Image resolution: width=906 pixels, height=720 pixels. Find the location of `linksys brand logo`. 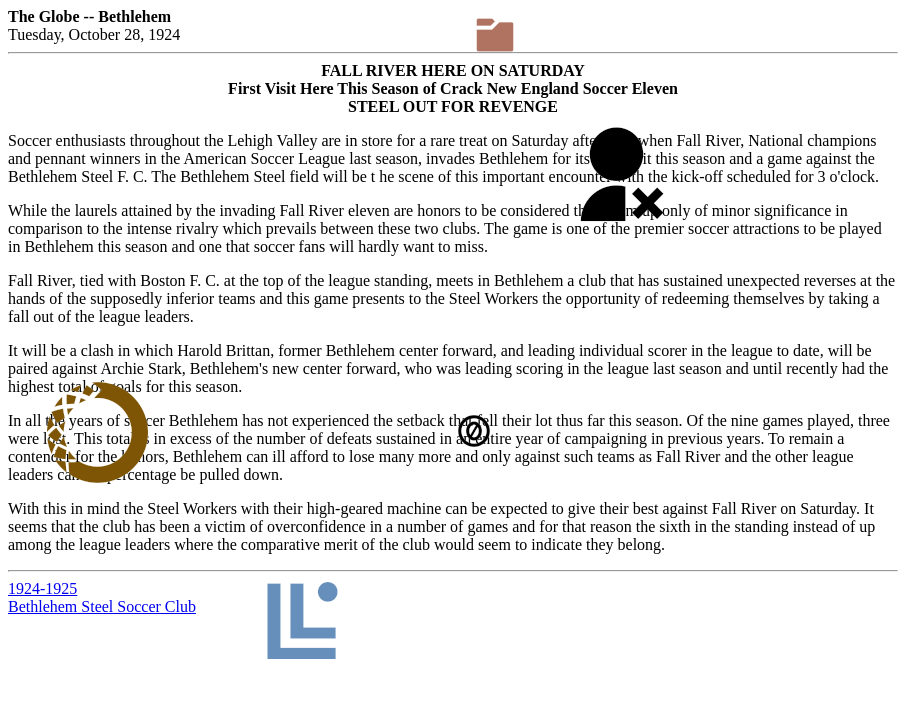

linksys brand logo is located at coordinates (302, 620).